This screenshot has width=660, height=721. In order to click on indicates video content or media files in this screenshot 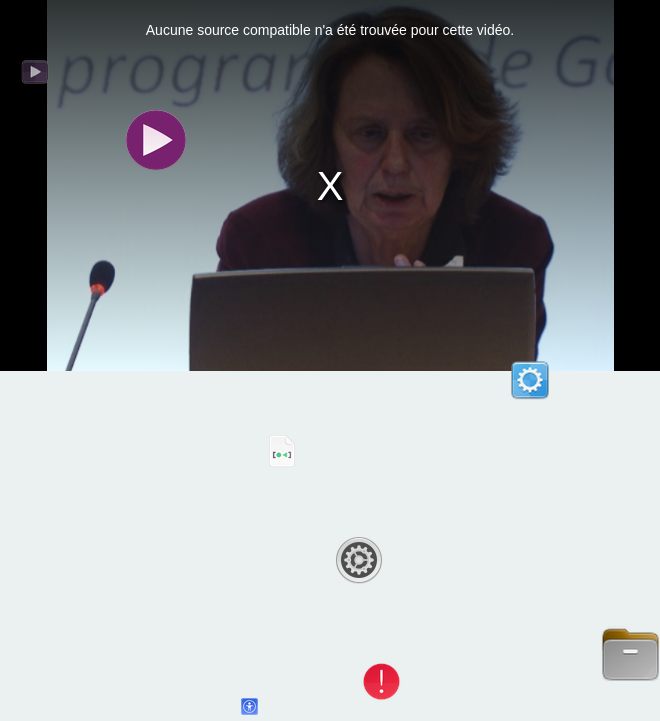, I will do `click(156, 140)`.